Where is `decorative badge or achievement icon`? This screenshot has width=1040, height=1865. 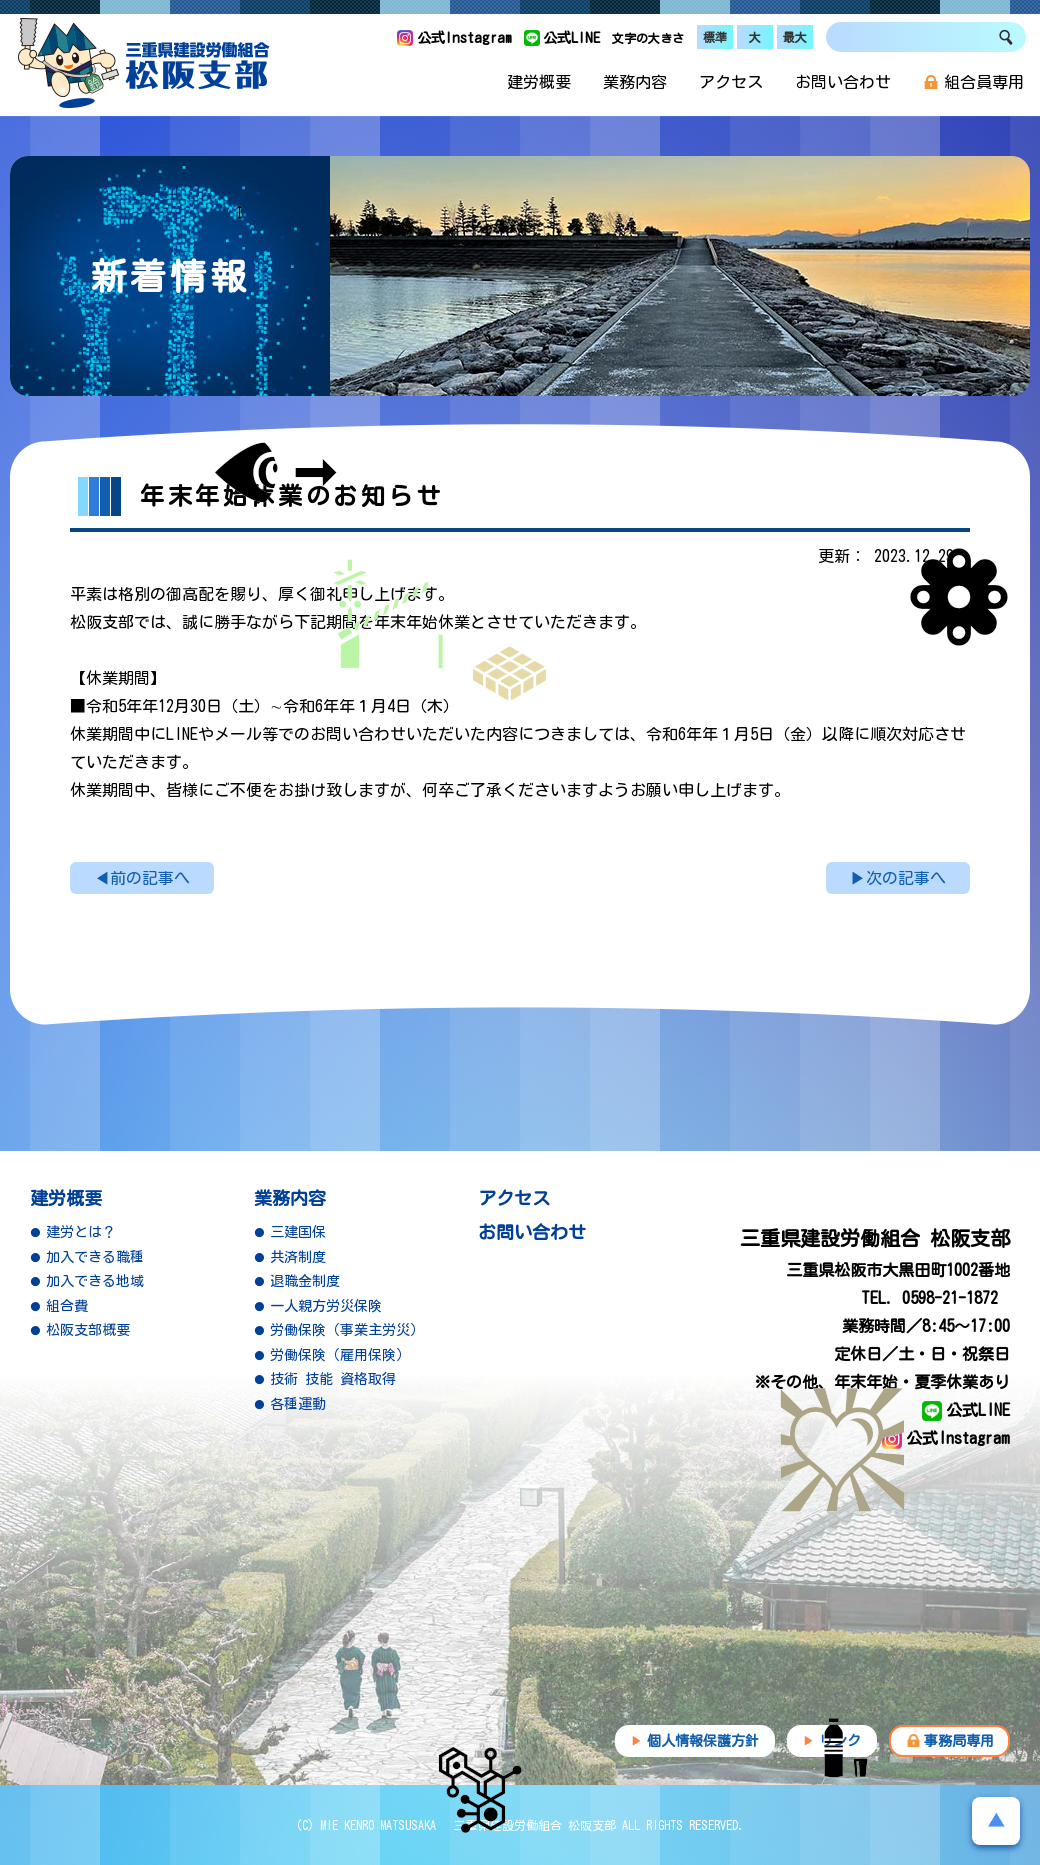
decorative badge or achievement icon is located at coordinates (959, 597).